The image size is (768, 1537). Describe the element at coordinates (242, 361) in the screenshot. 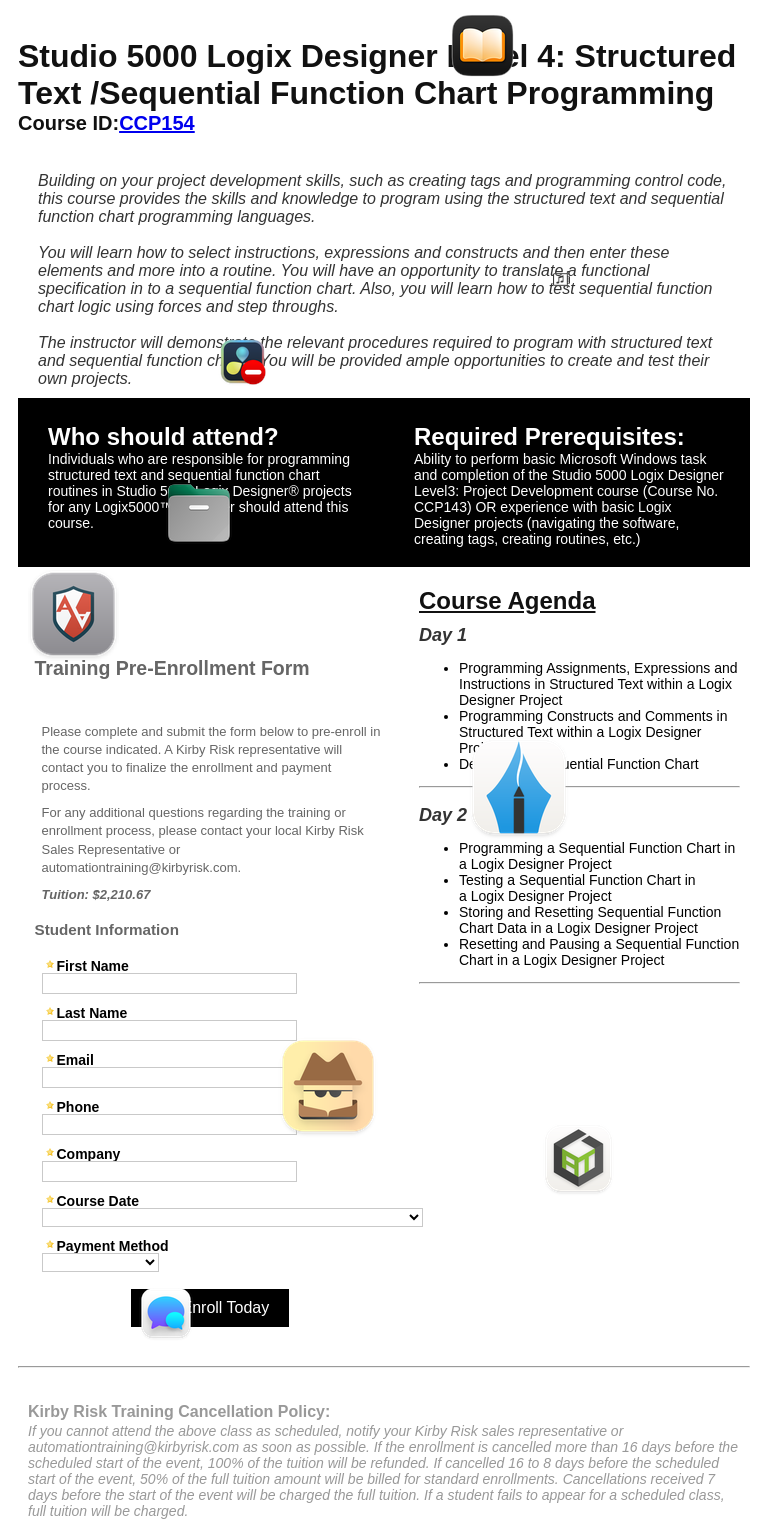

I see `uninstall DaVinci Resolve application` at that location.